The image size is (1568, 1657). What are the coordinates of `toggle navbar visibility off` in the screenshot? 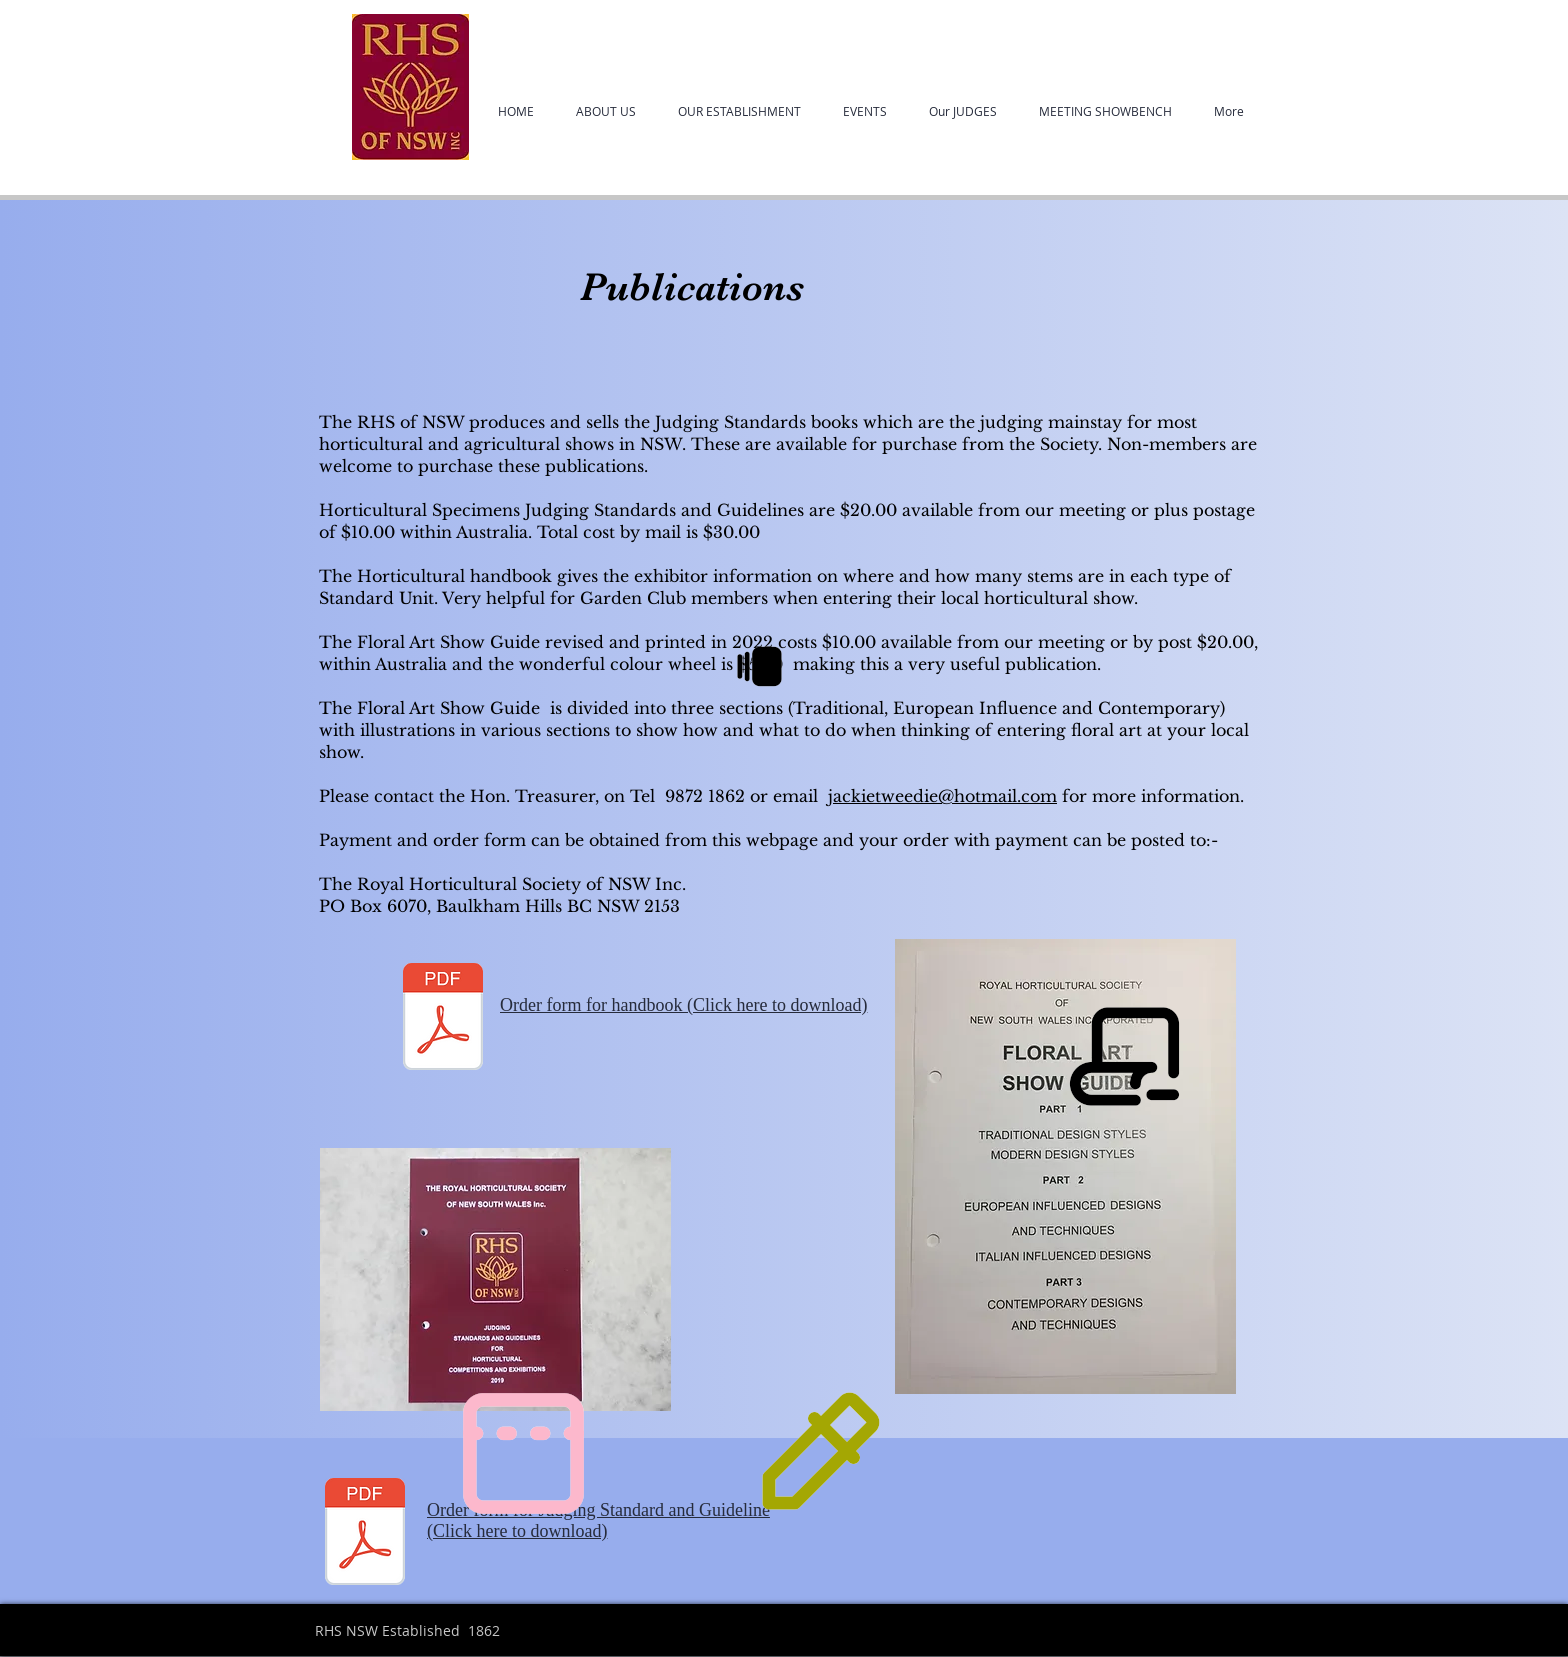 It's located at (523, 1453).